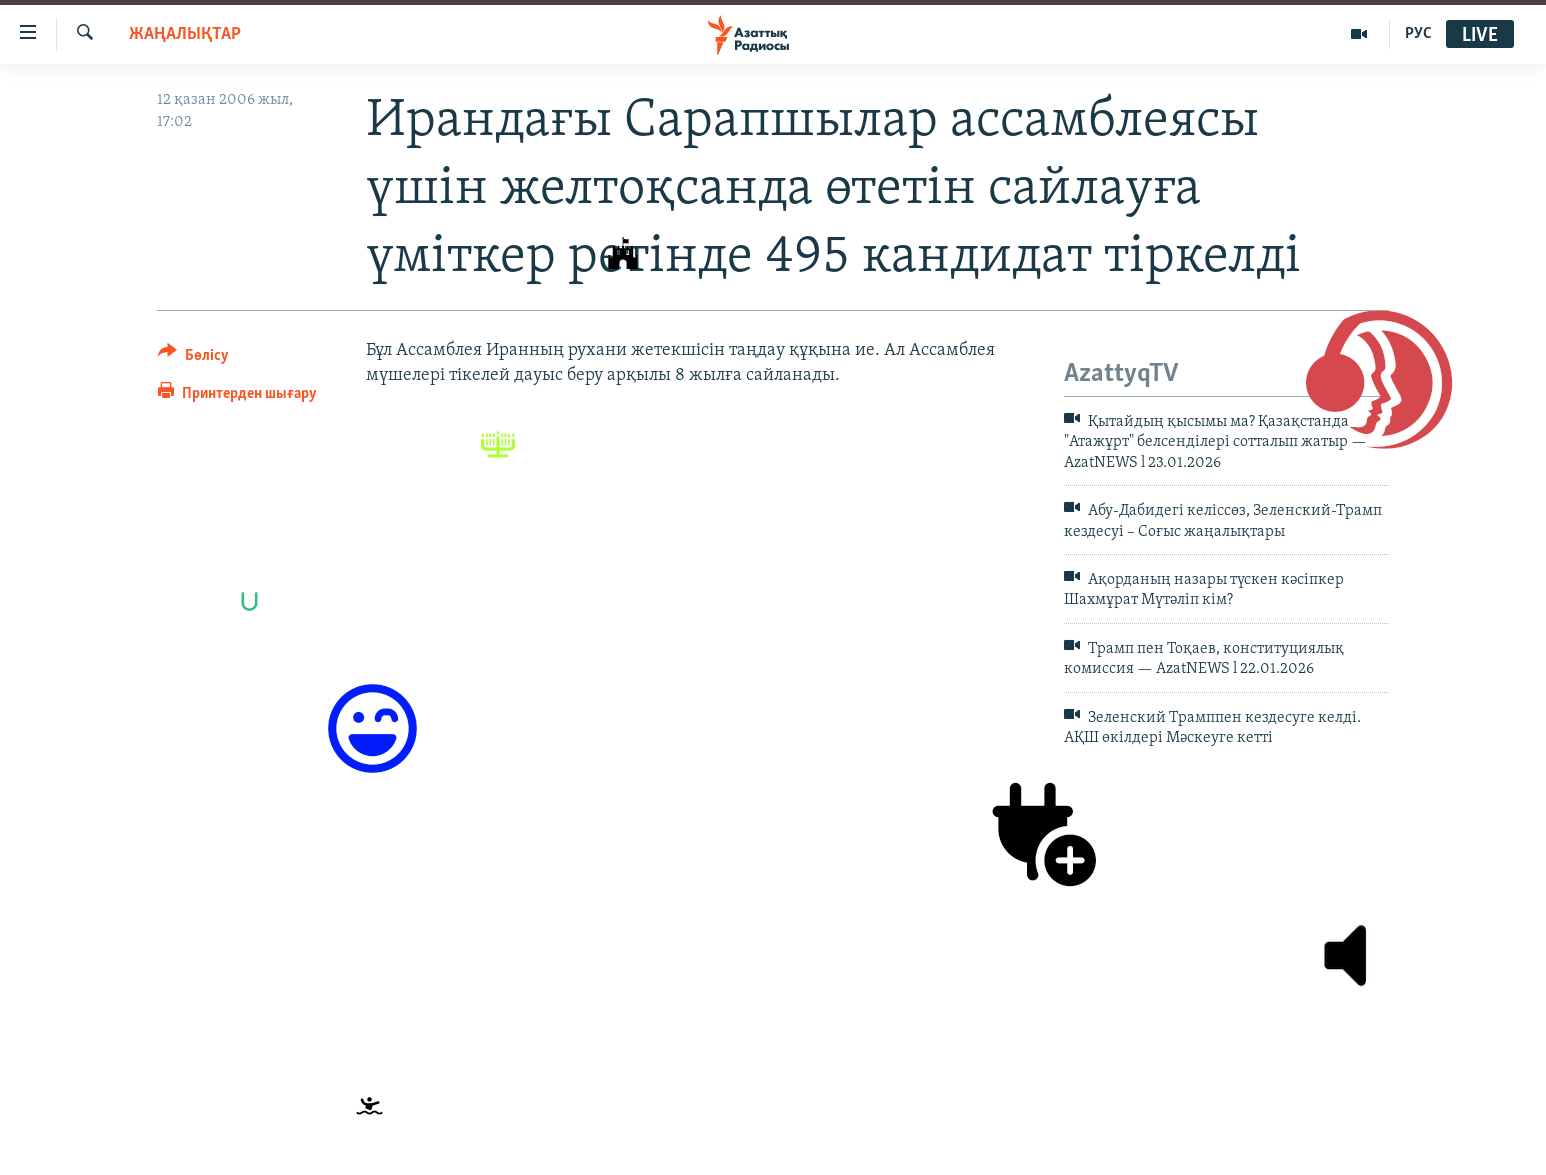 Image resolution: width=1546 pixels, height=1175 pixels. I want to click on the letter U character or text element, so click(249, 601).